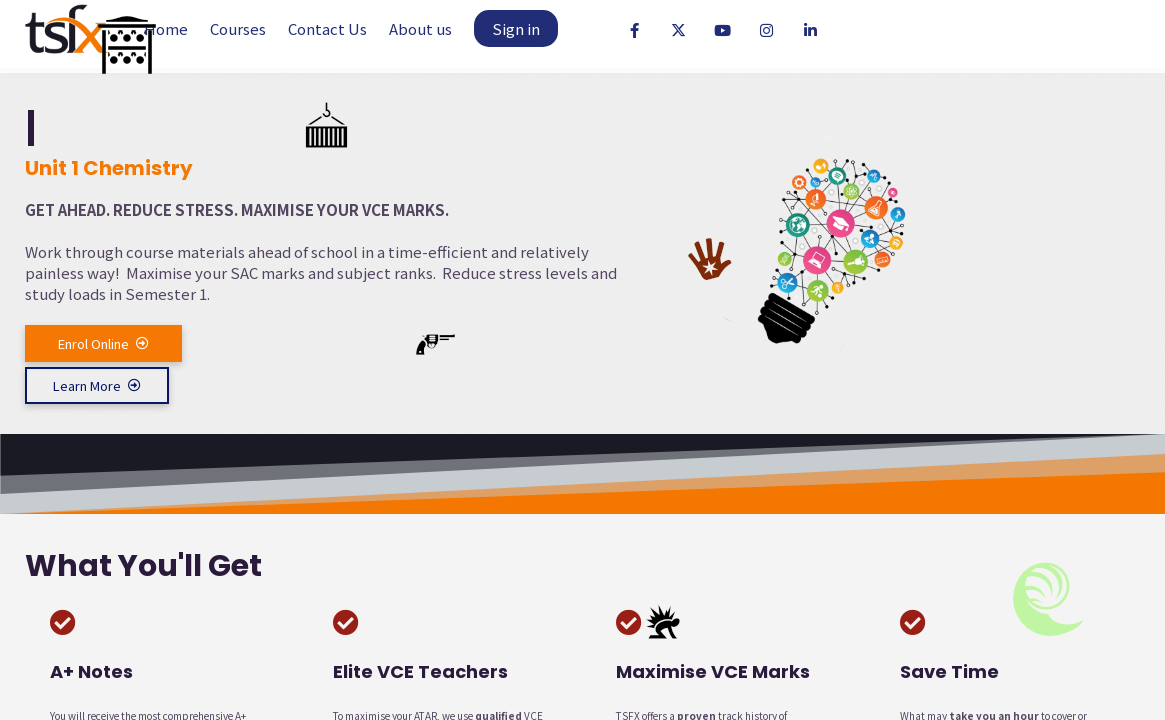 The height and width of the screenshot is (720, 1165). I want to click on view internal horn anatomy or structure, so click(1047, 599).